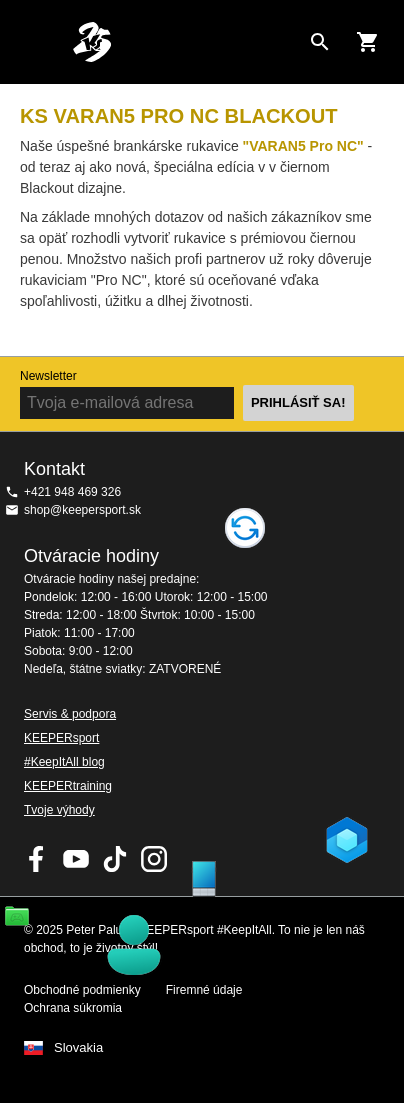 The image size is (404, 1103). Describe the element at coordinates (17, 916) in the screenshot. I see `open your games folder` at that location.